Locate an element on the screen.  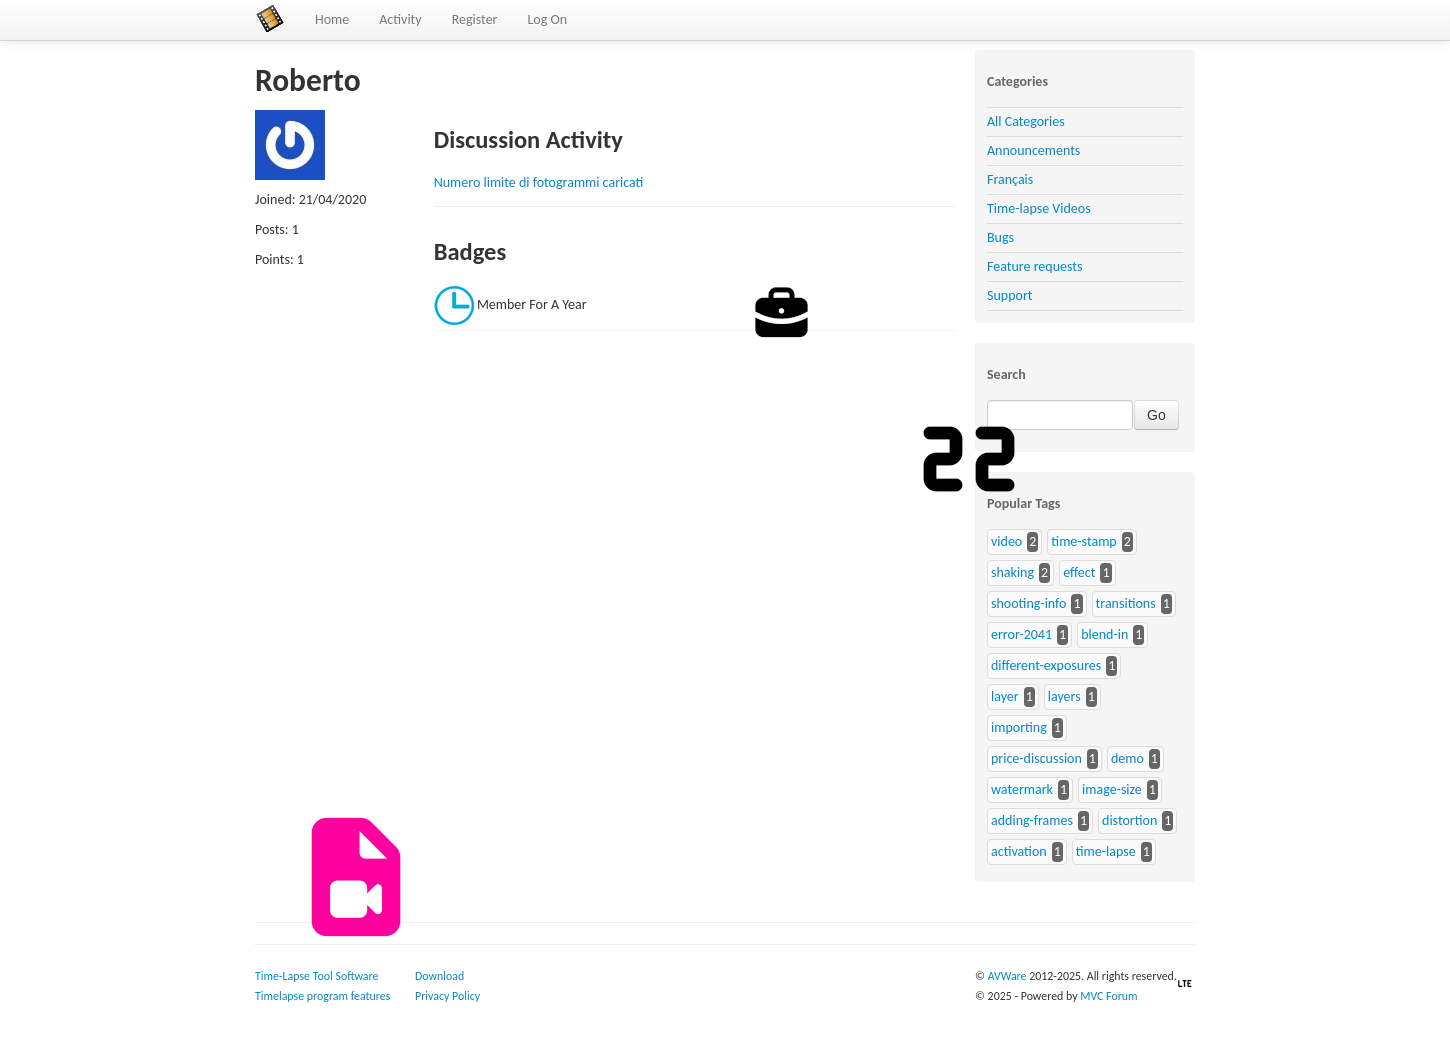
indicates LTE cellular network connection is located at coordinates (1184, 983).